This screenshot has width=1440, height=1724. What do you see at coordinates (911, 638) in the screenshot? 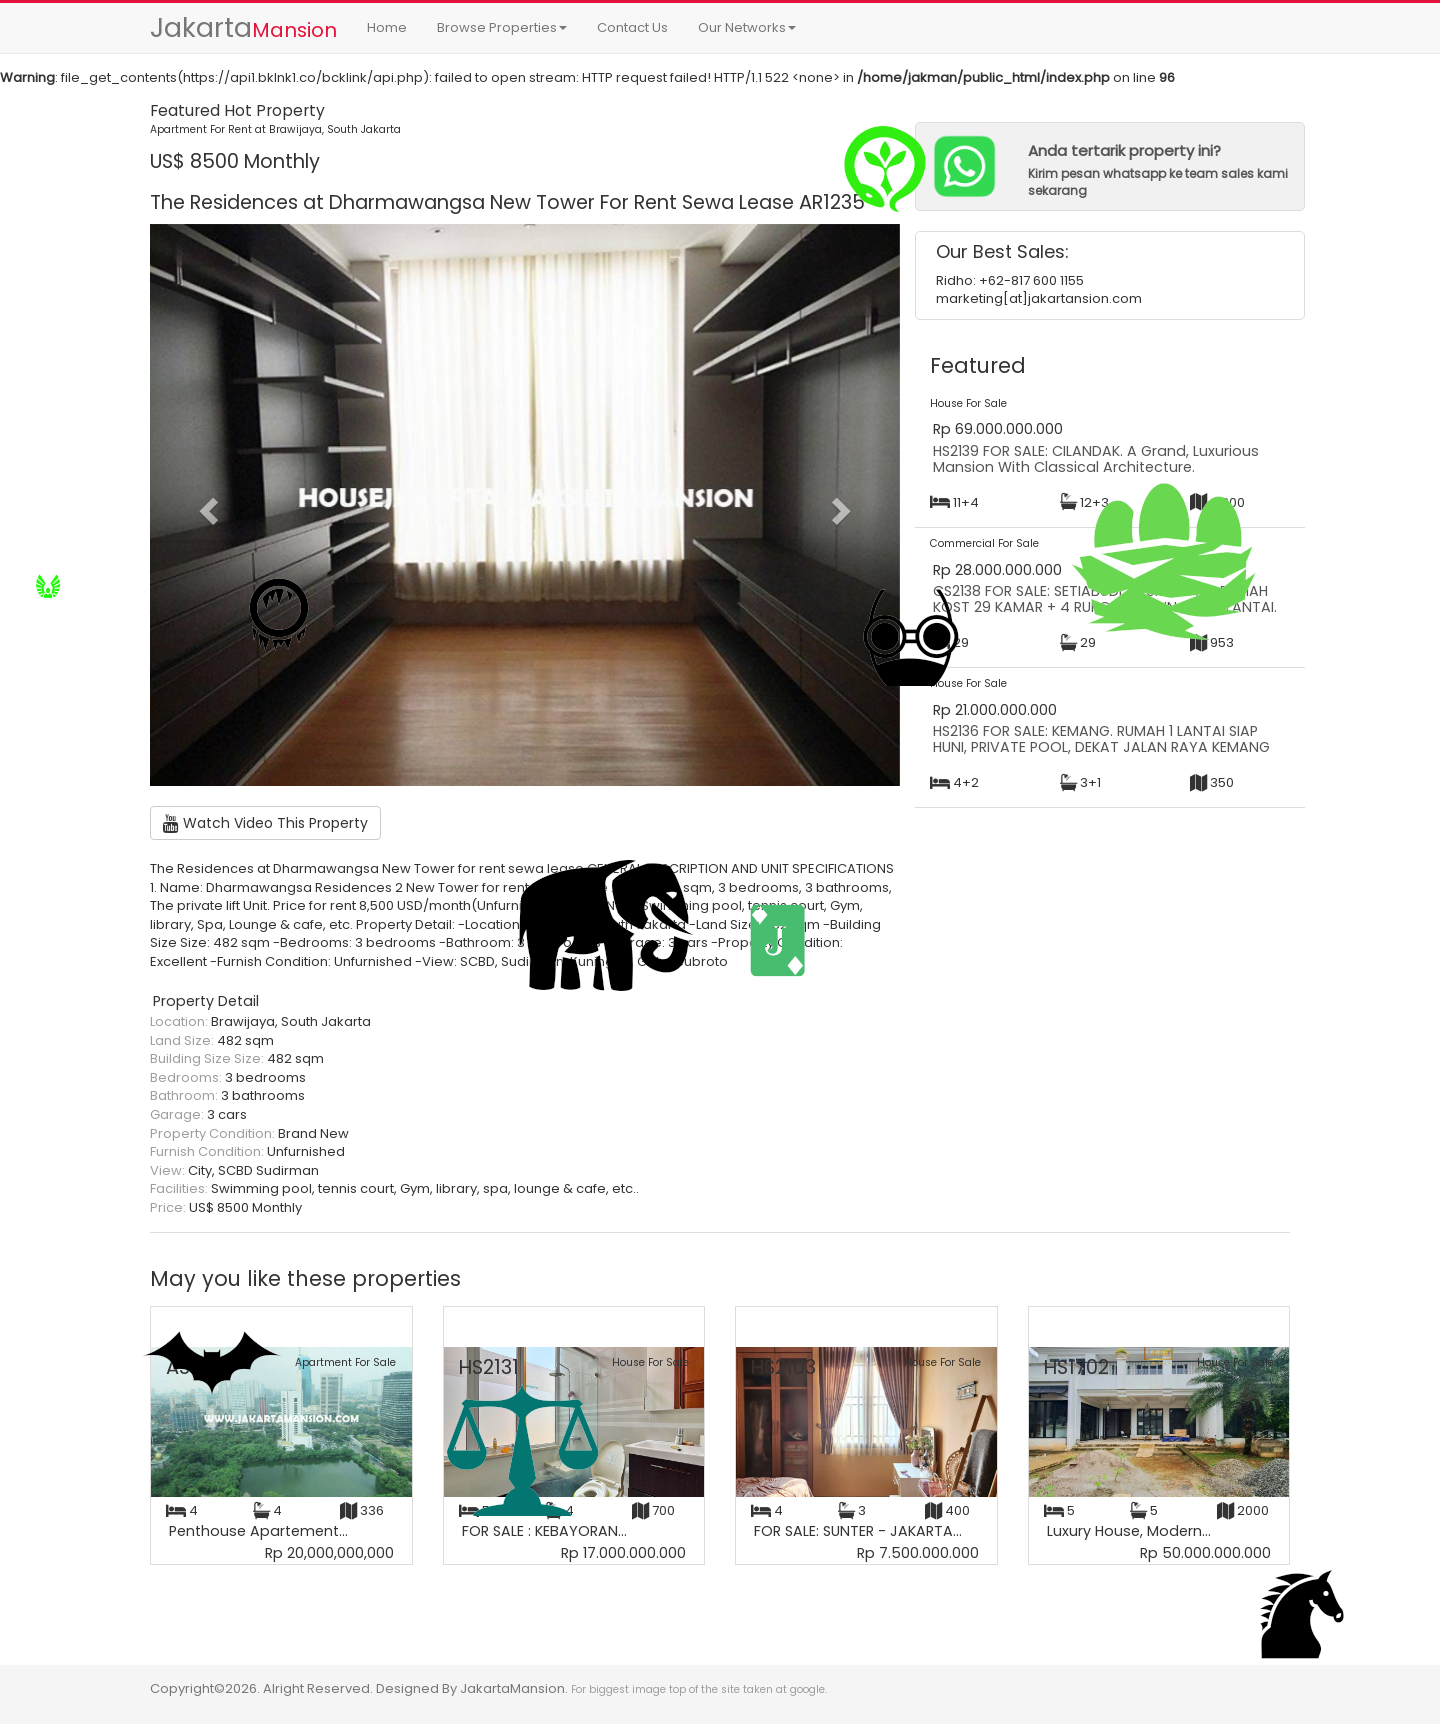
I see `access medical or healthcare services` at bounding box center [911, 638].